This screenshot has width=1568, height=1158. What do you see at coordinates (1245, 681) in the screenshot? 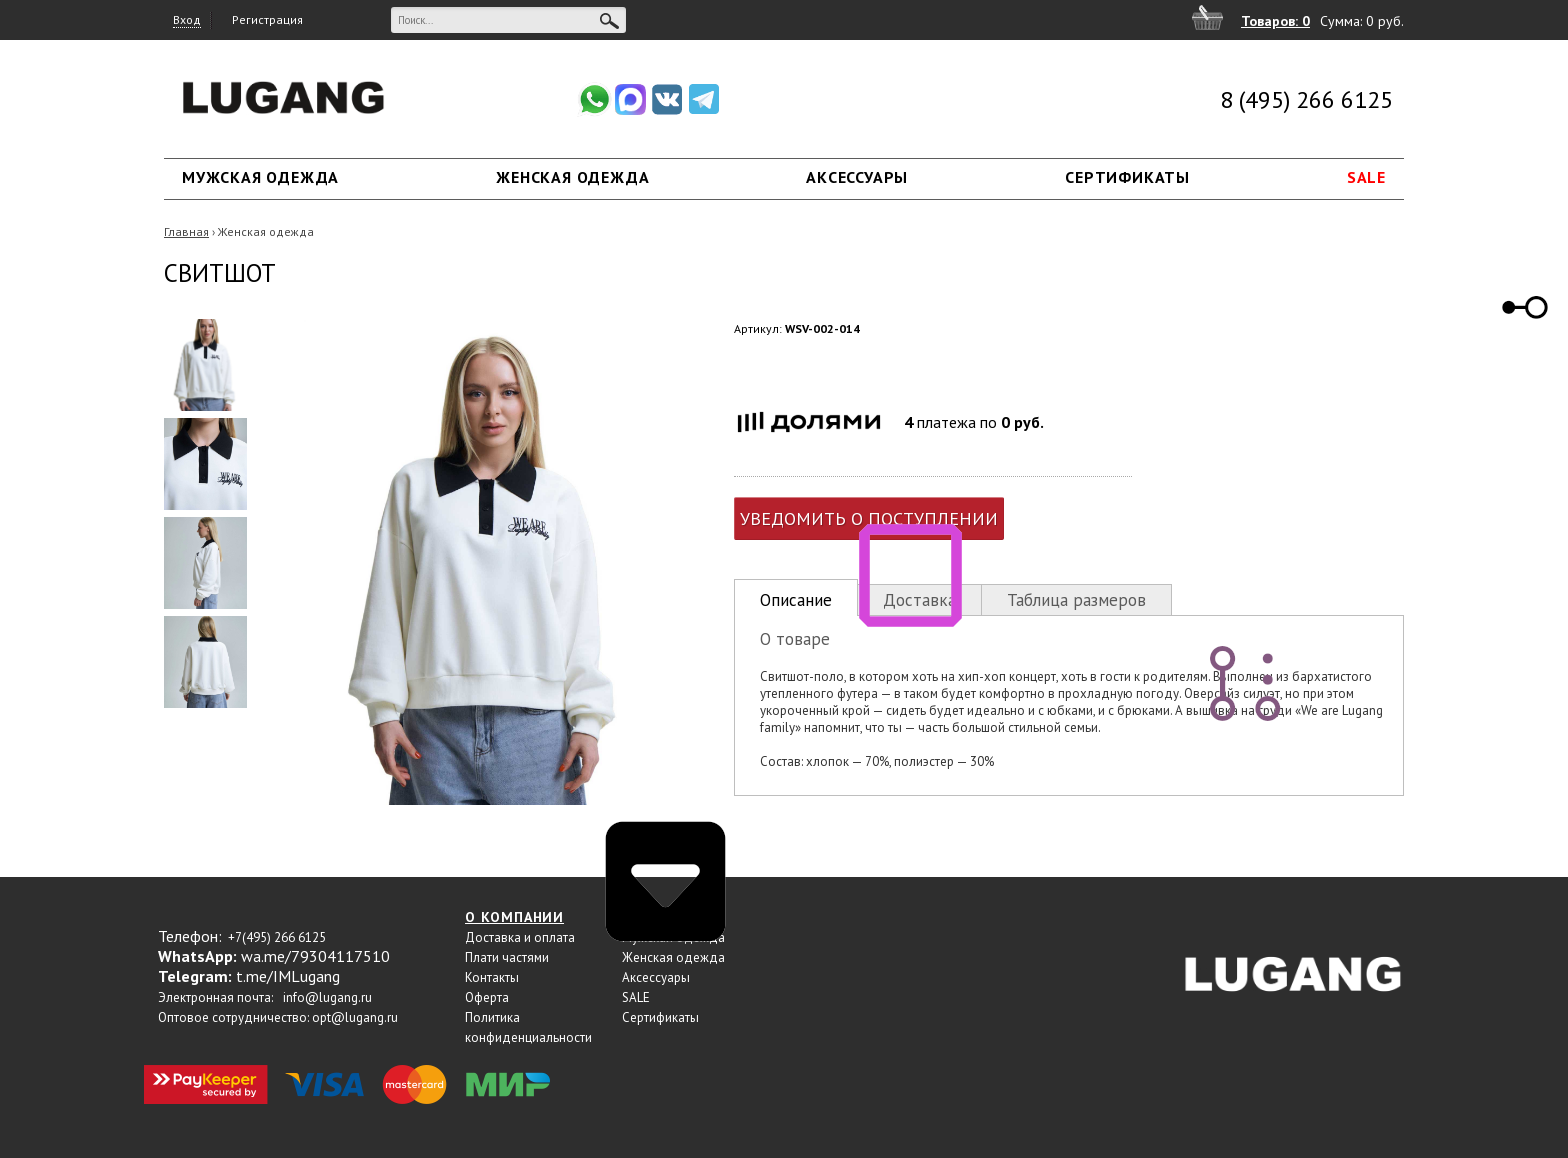
I see `draft pull request awaiting review` at bounding box center [1245, 681].